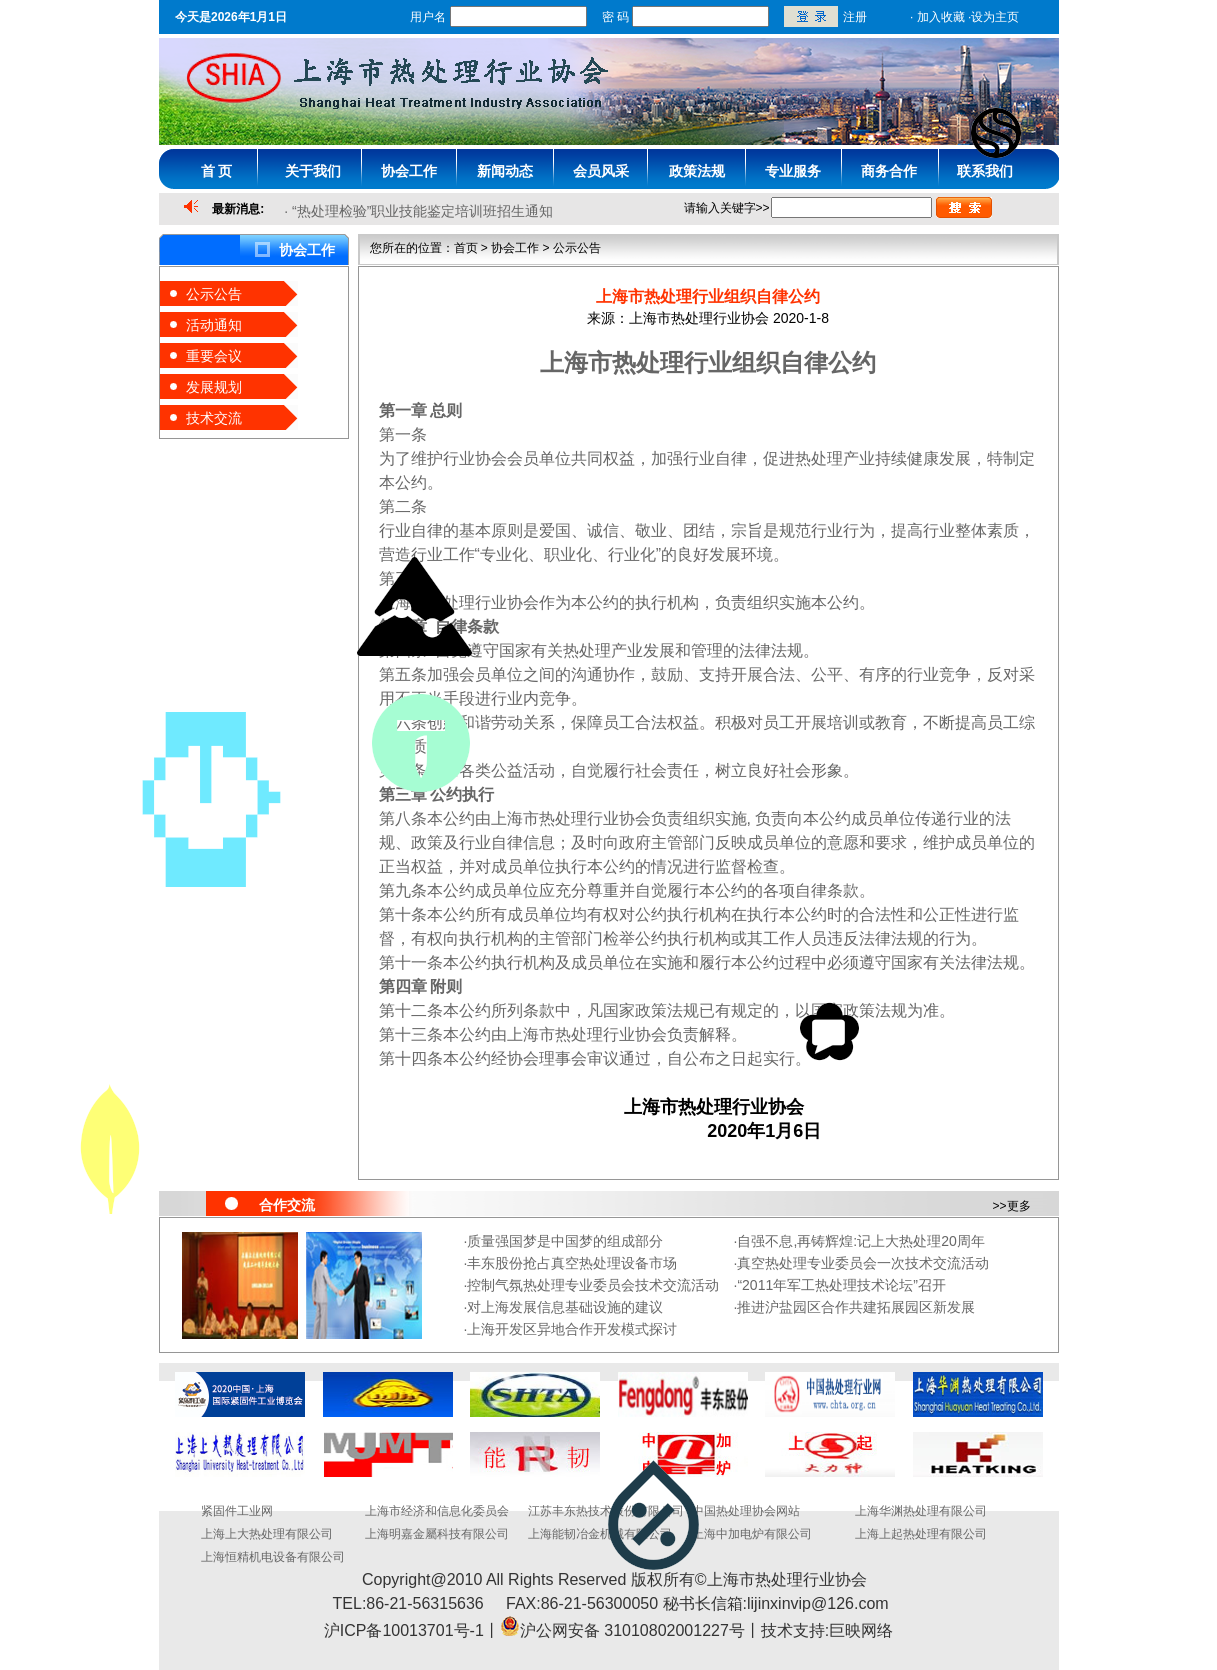 This screenshot has height=1670, width=1217. I want to click on webrtc logo indicating real-time communication features, so click(829, 1031).